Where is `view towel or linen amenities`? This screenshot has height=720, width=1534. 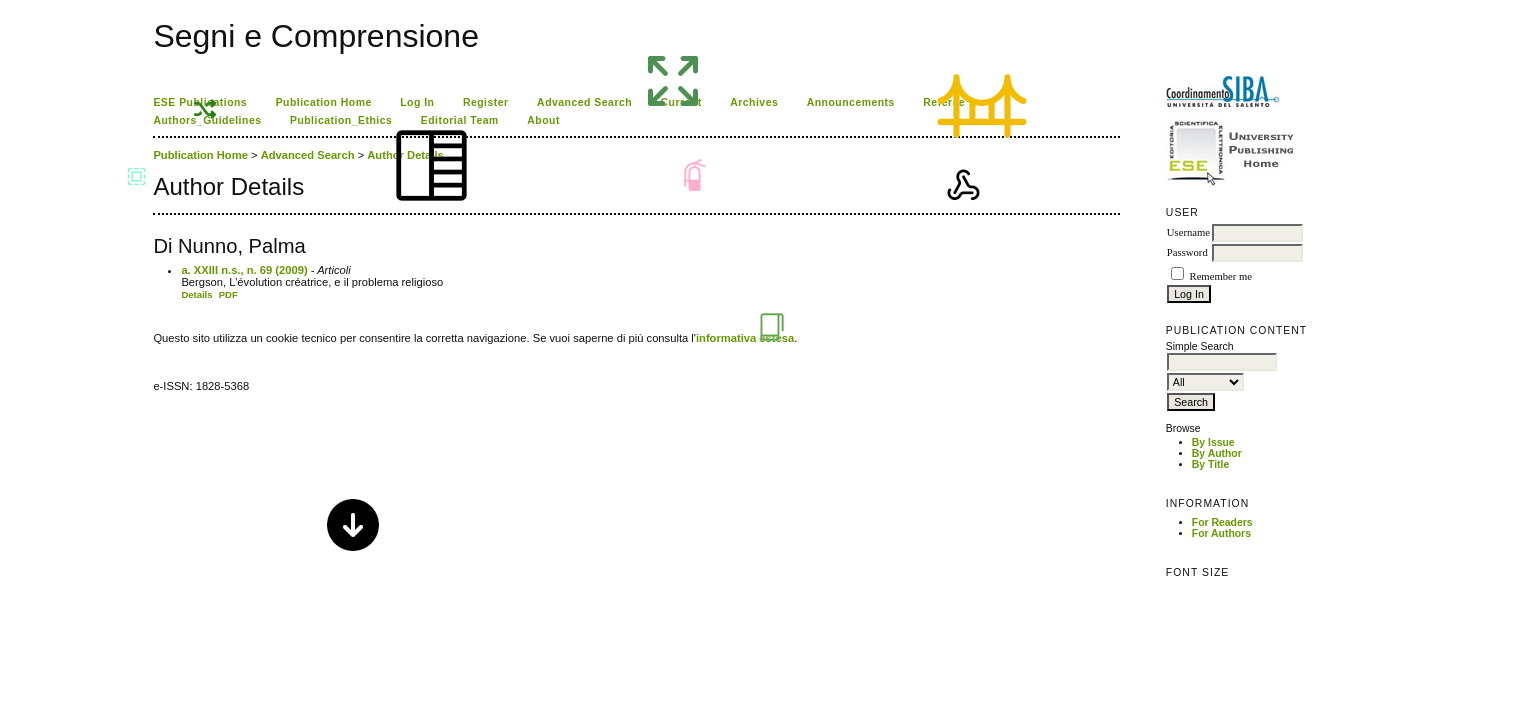 view towel or linen amenities is located at coordinates (771, 327).